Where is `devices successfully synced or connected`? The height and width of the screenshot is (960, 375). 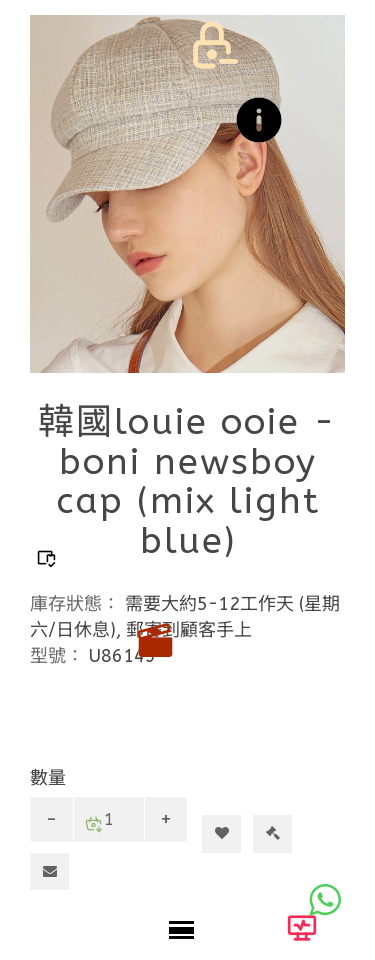
devices successfully synced or connected is located at coordinates (46, 558).